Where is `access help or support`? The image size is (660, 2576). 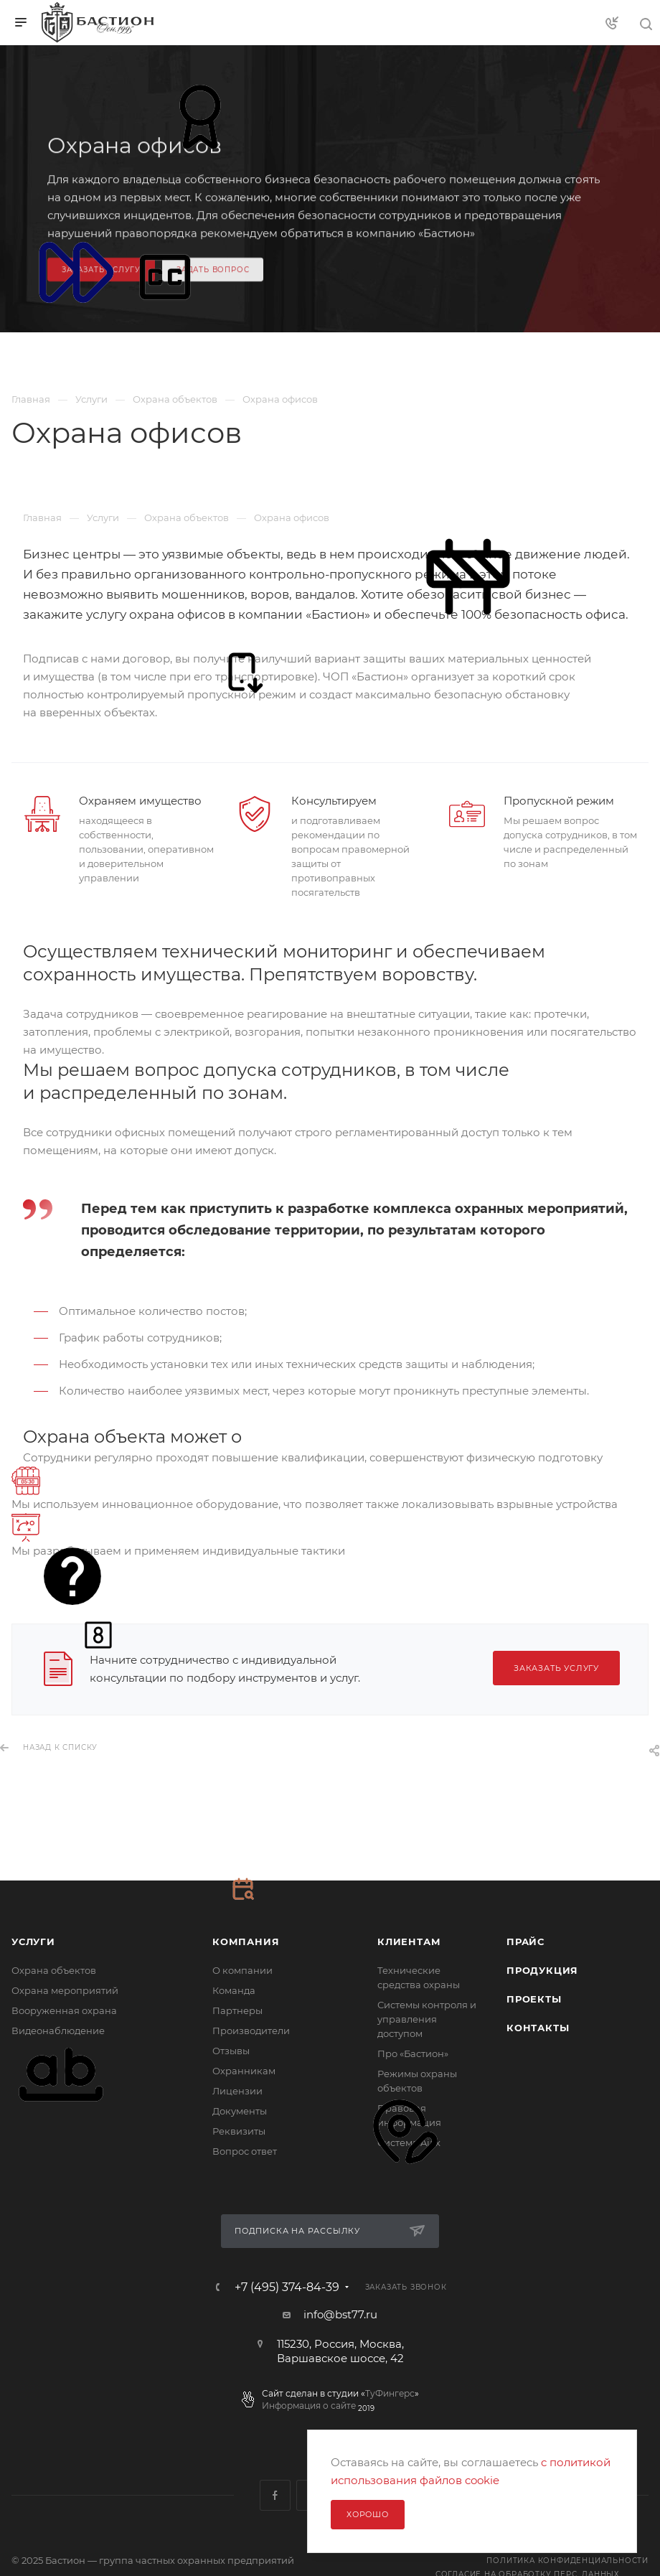 access help or support is located at coordinates (72, 1576).